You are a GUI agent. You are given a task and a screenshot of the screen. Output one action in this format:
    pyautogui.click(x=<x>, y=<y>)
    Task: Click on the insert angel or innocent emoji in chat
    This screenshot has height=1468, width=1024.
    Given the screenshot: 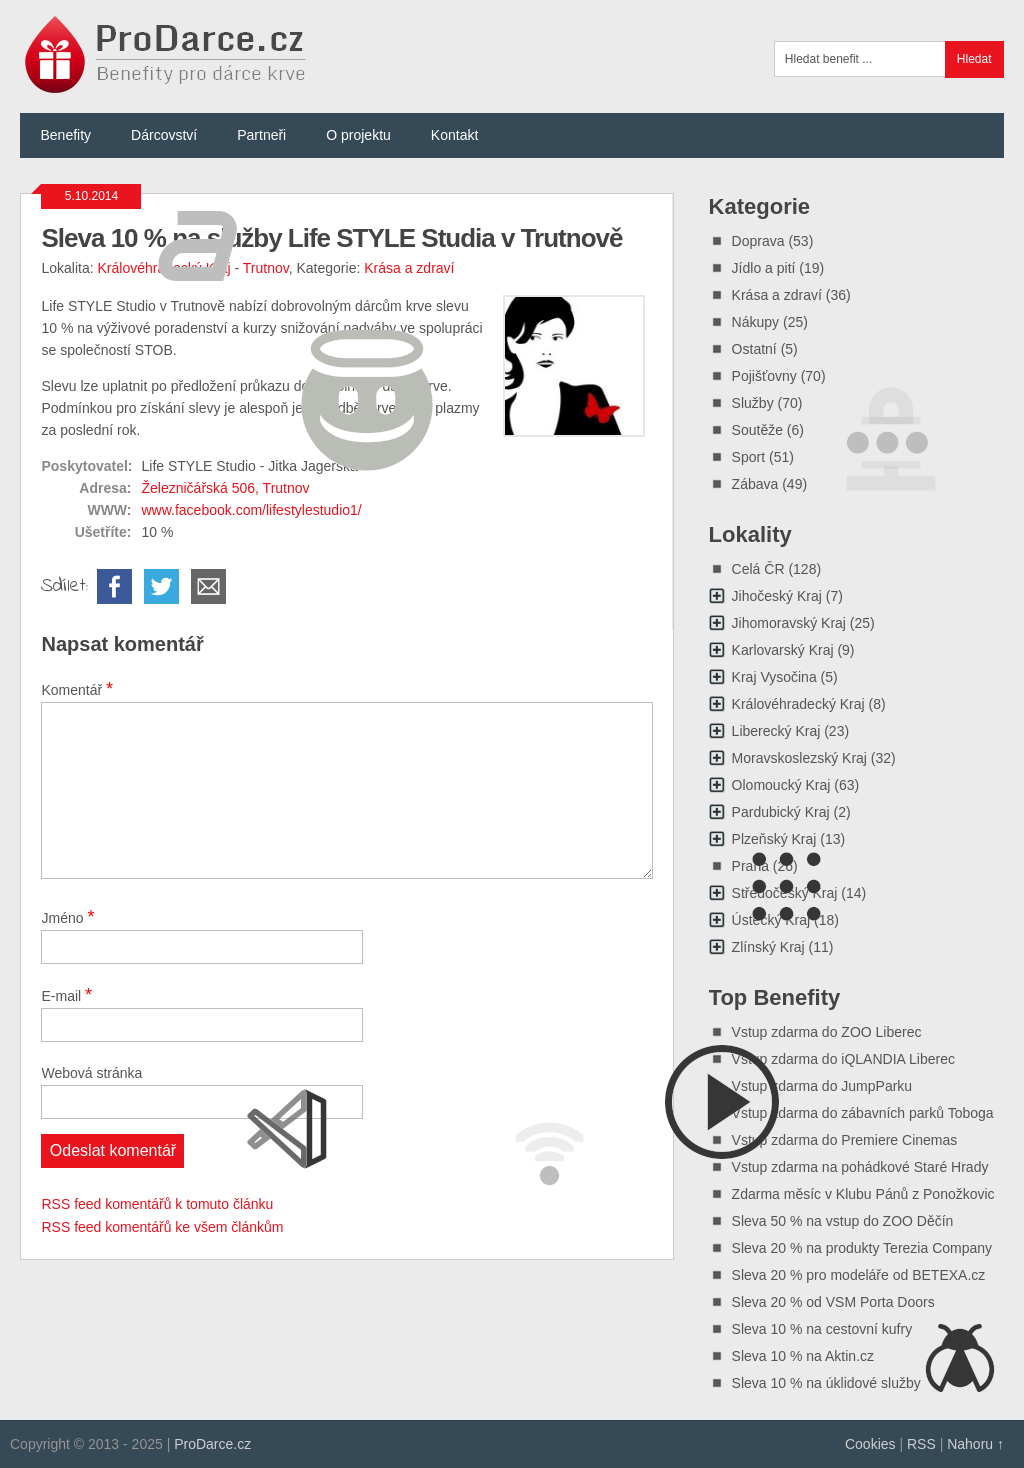 What is the action you would take?
    pyautogui.click(x=367, y=405)
    